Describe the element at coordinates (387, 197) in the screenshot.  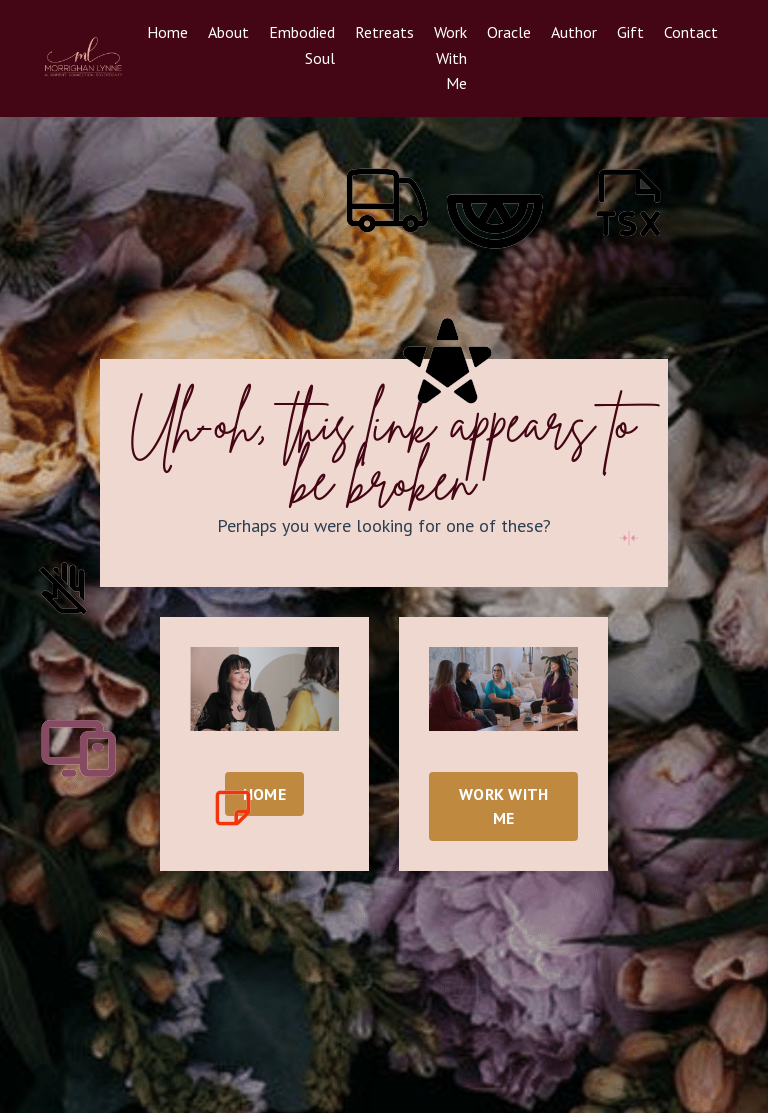
I see `track your delivery status` at that location.